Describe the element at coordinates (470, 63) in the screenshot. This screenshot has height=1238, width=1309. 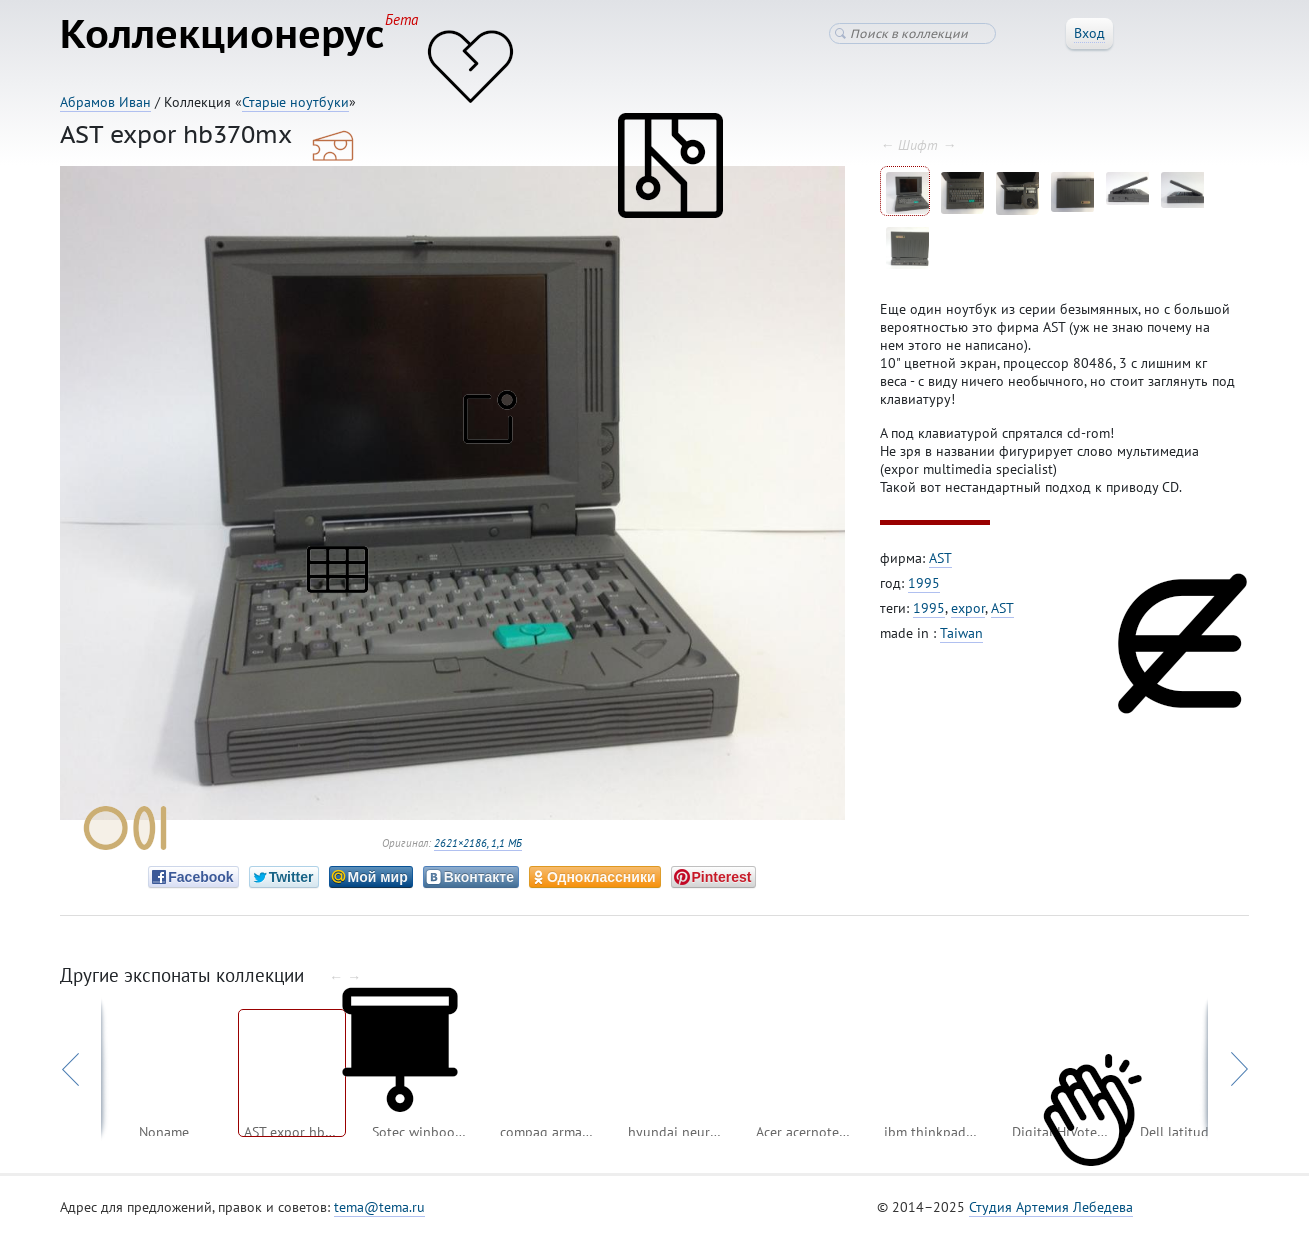
I see `unlike or remove from favorites` at that location.